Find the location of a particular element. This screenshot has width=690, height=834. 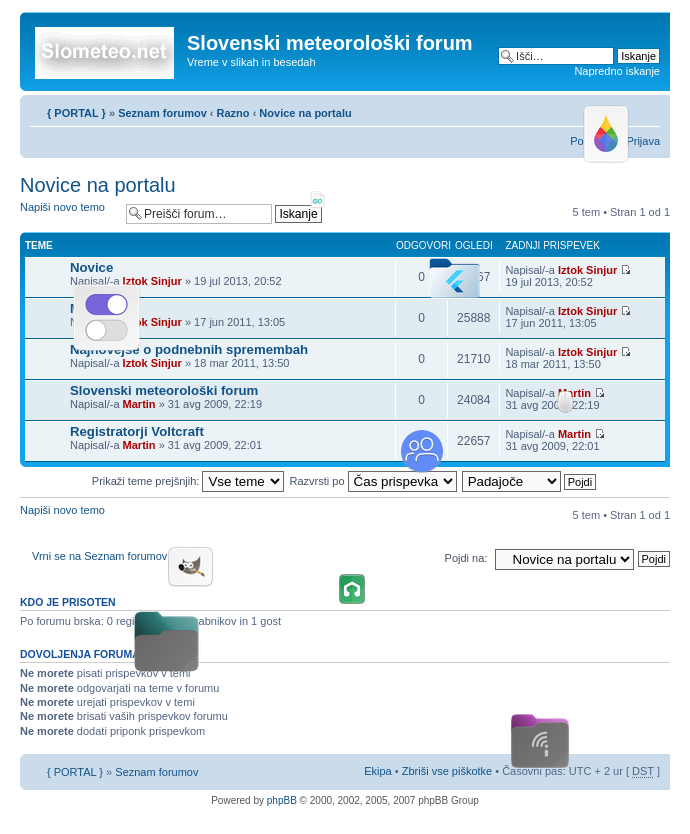

drop files here to move them into this folder is located at coordinates (166, 641).